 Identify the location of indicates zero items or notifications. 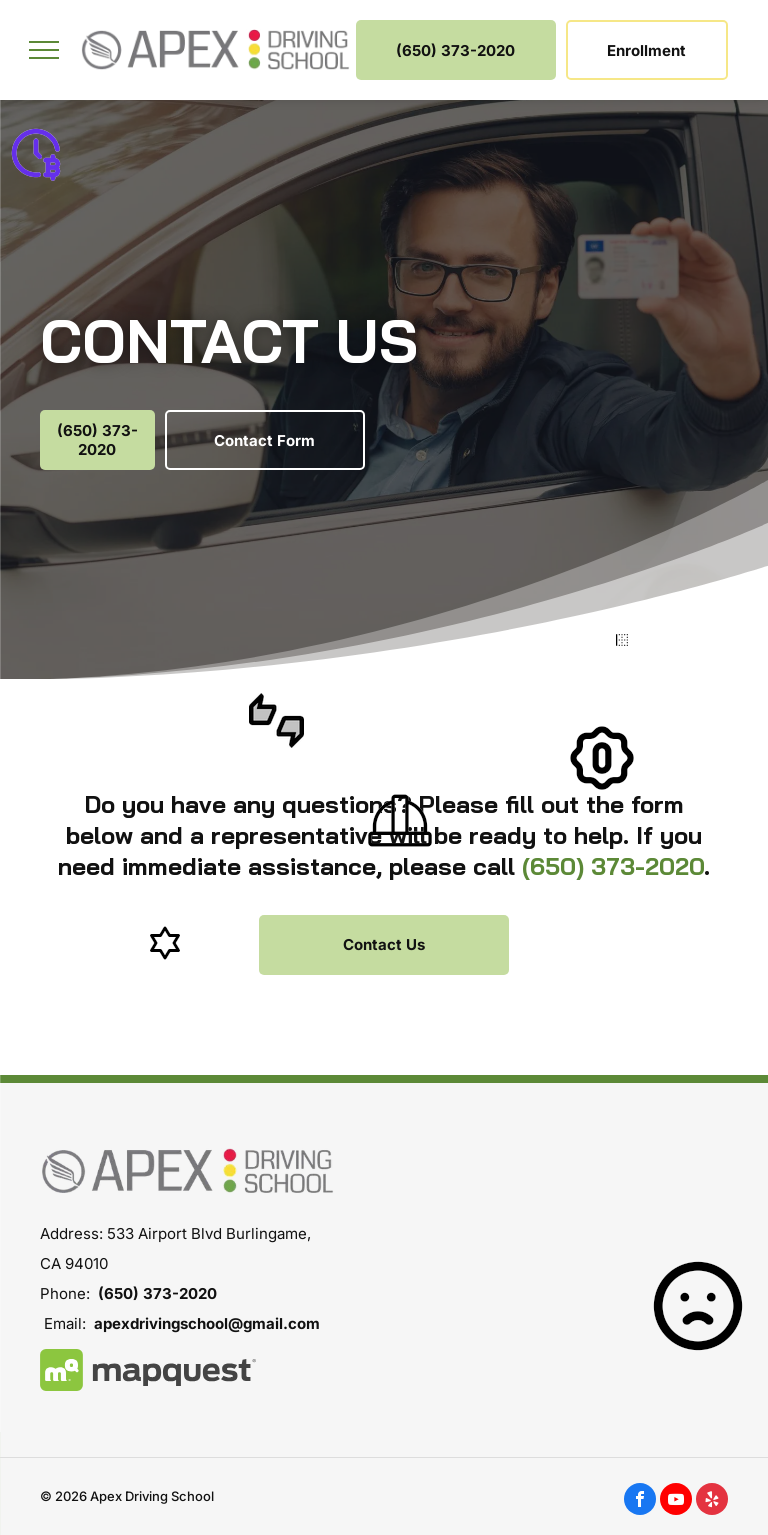
(602, 758).